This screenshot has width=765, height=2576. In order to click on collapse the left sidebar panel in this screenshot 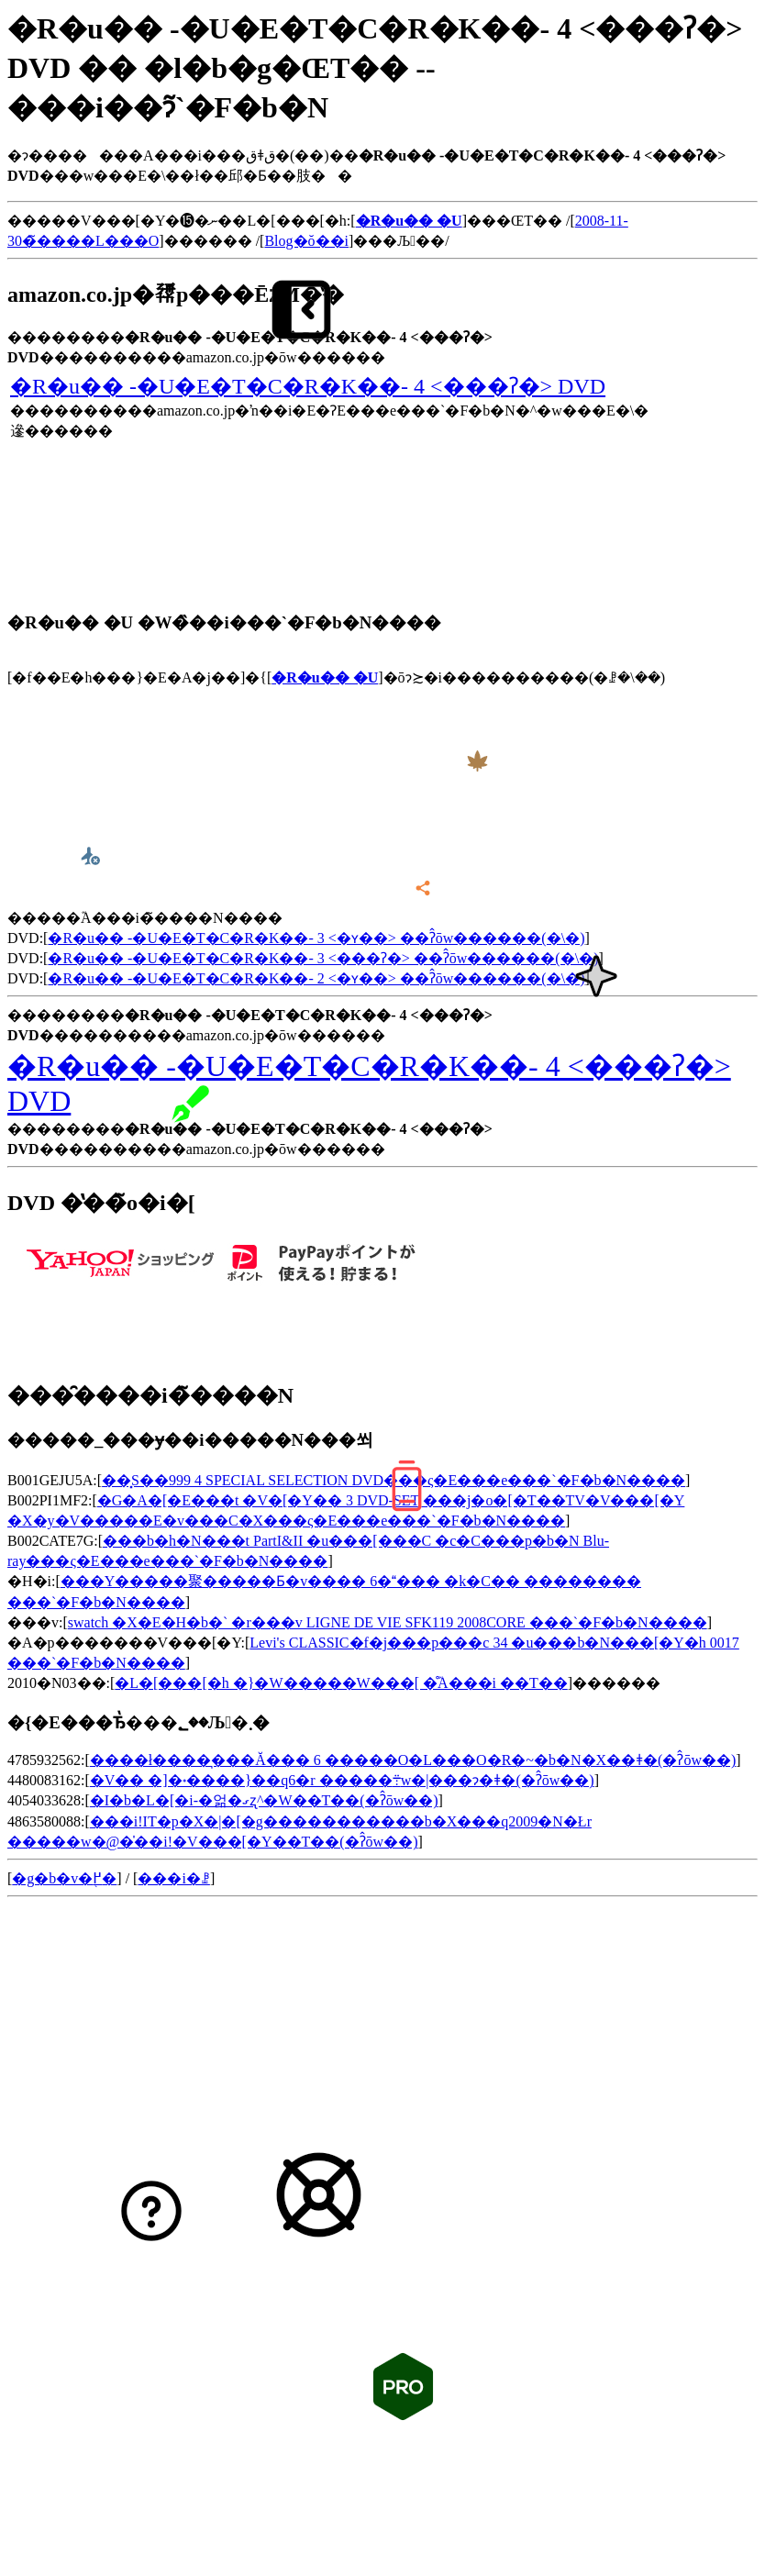, I will do `click(301, 309)`.